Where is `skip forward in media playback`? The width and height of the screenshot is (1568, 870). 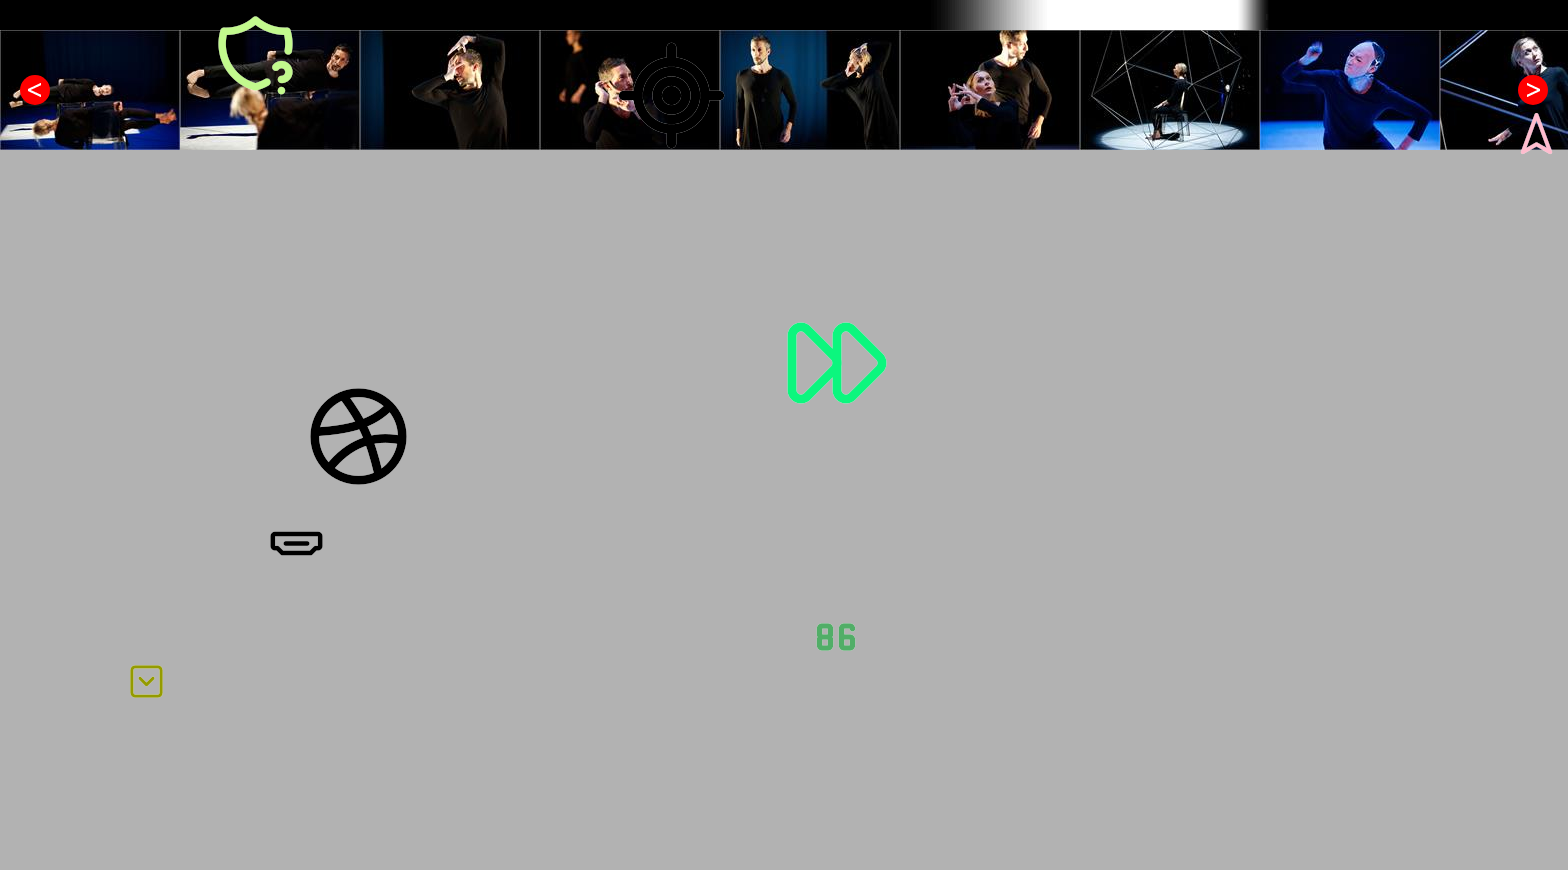
skip forward in media playback is located at coordinates (837, 363).